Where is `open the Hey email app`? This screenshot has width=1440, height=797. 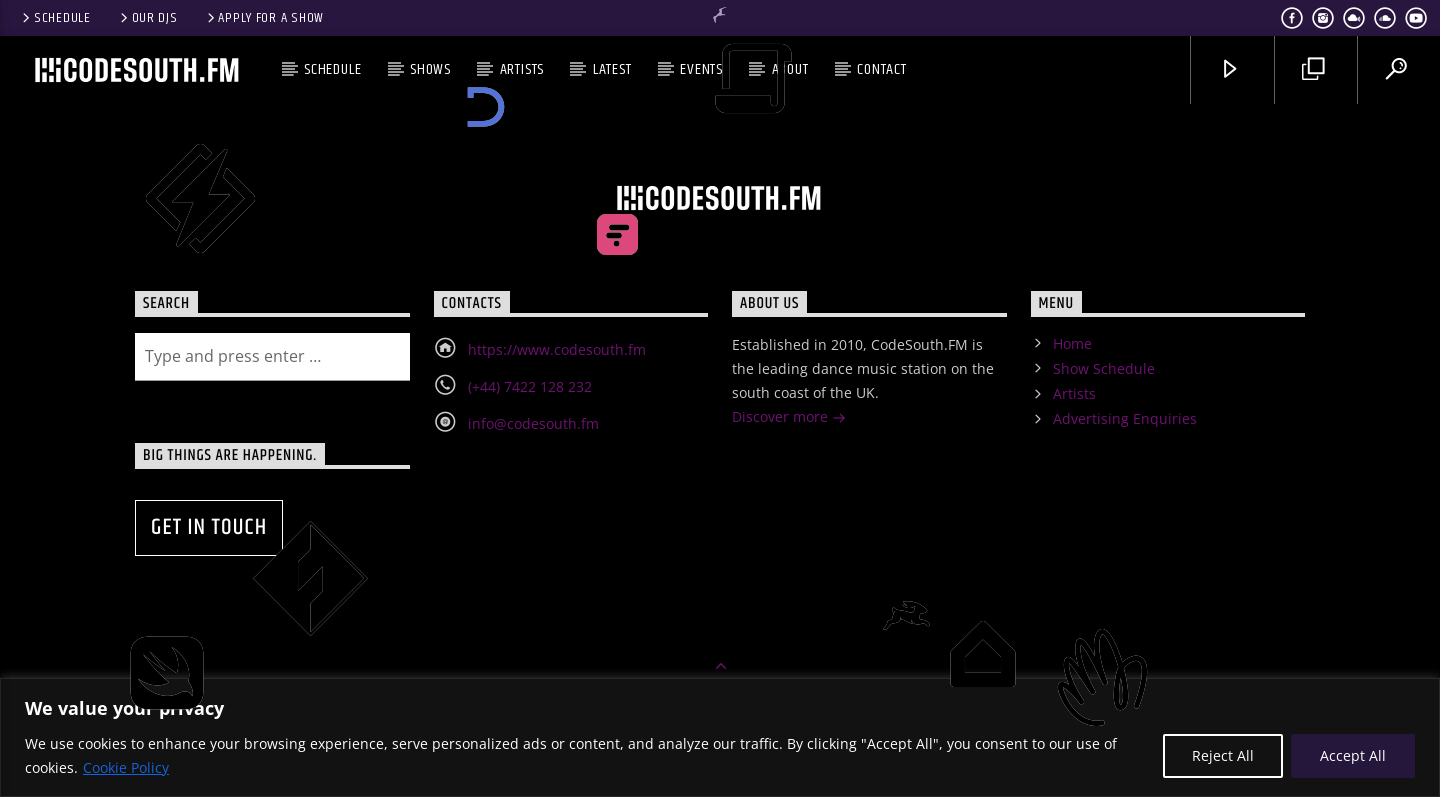
open the Hey email app is located at coordinates (1102, 677).